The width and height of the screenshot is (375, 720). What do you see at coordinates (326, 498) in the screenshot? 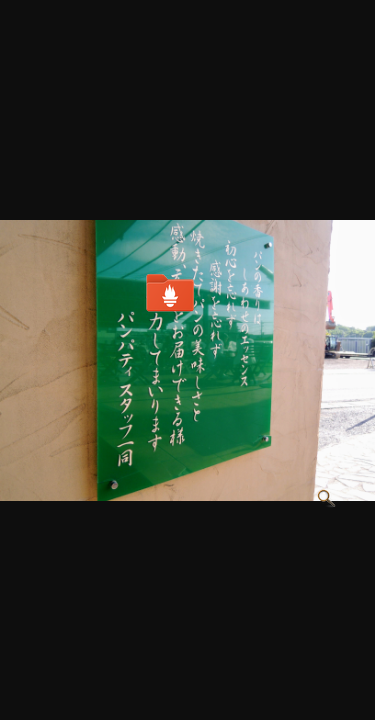
I see `search your system or files` at bounding box center [326, 498].